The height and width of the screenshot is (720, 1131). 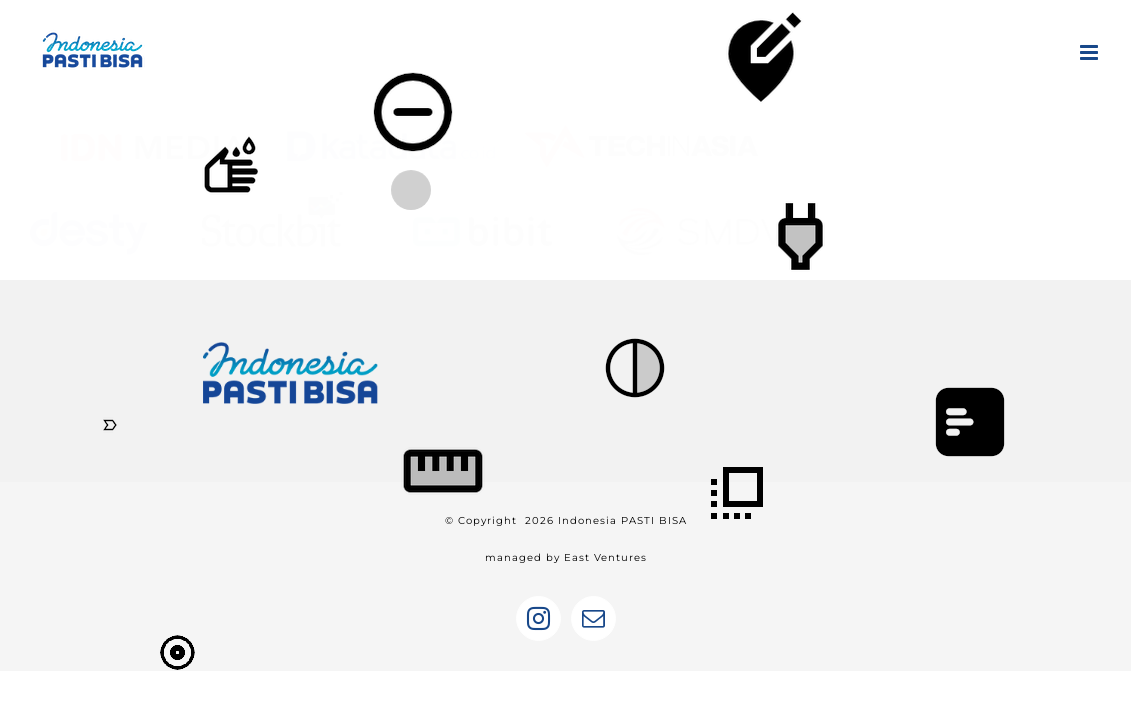 I want to click on toggle between light and dark mode, so click(x=635, y=368).